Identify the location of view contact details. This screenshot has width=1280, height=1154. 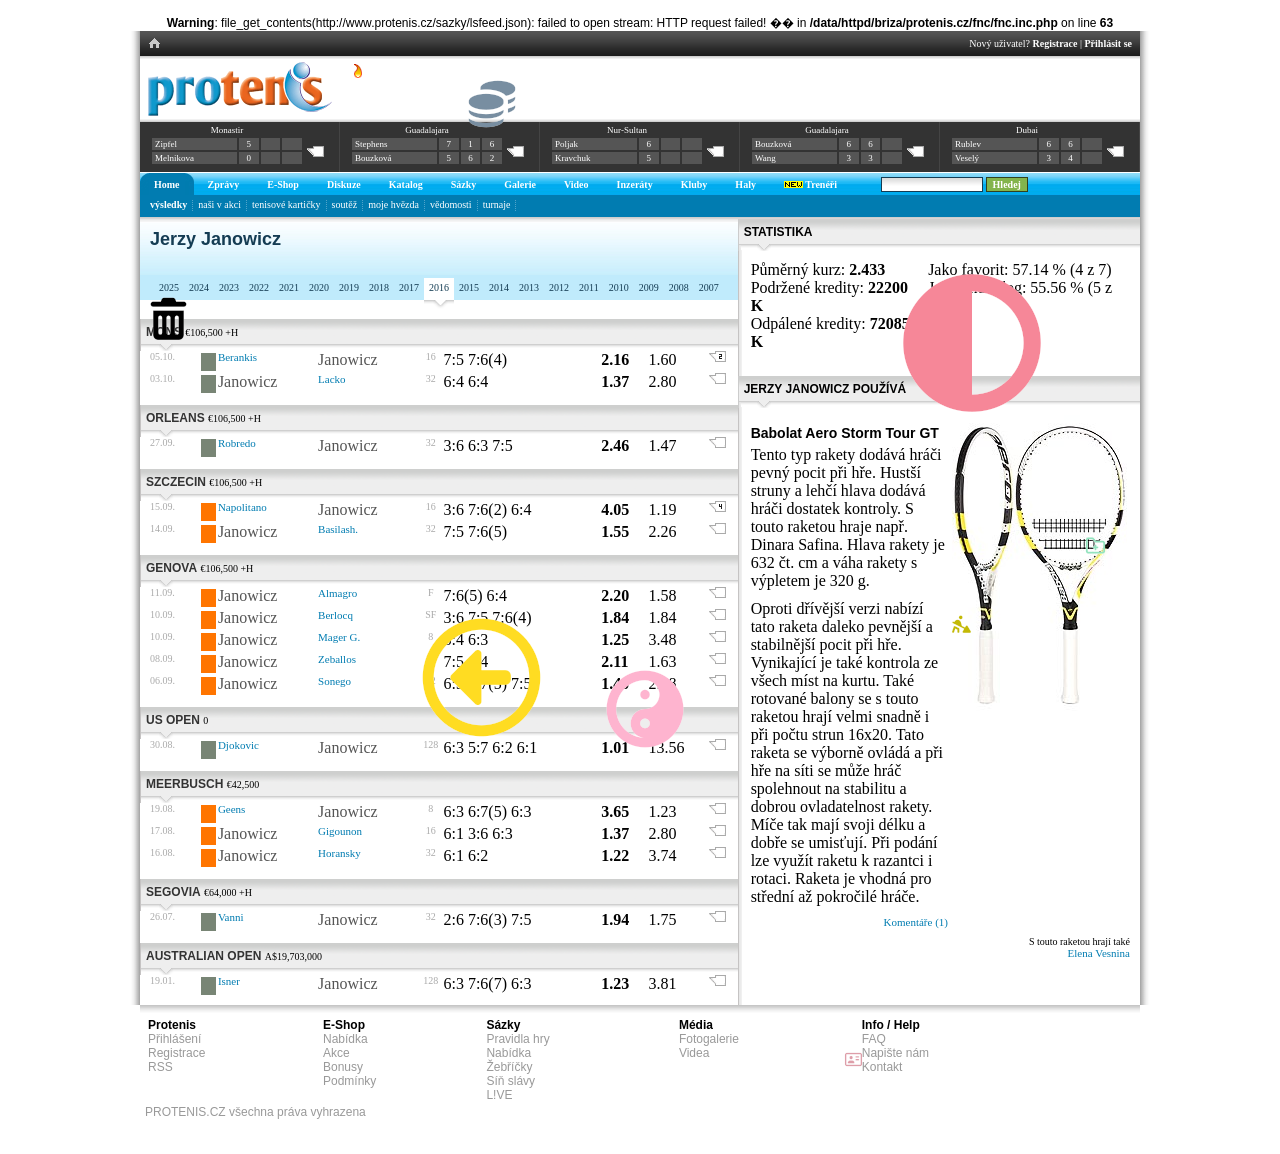
(853, 1059).